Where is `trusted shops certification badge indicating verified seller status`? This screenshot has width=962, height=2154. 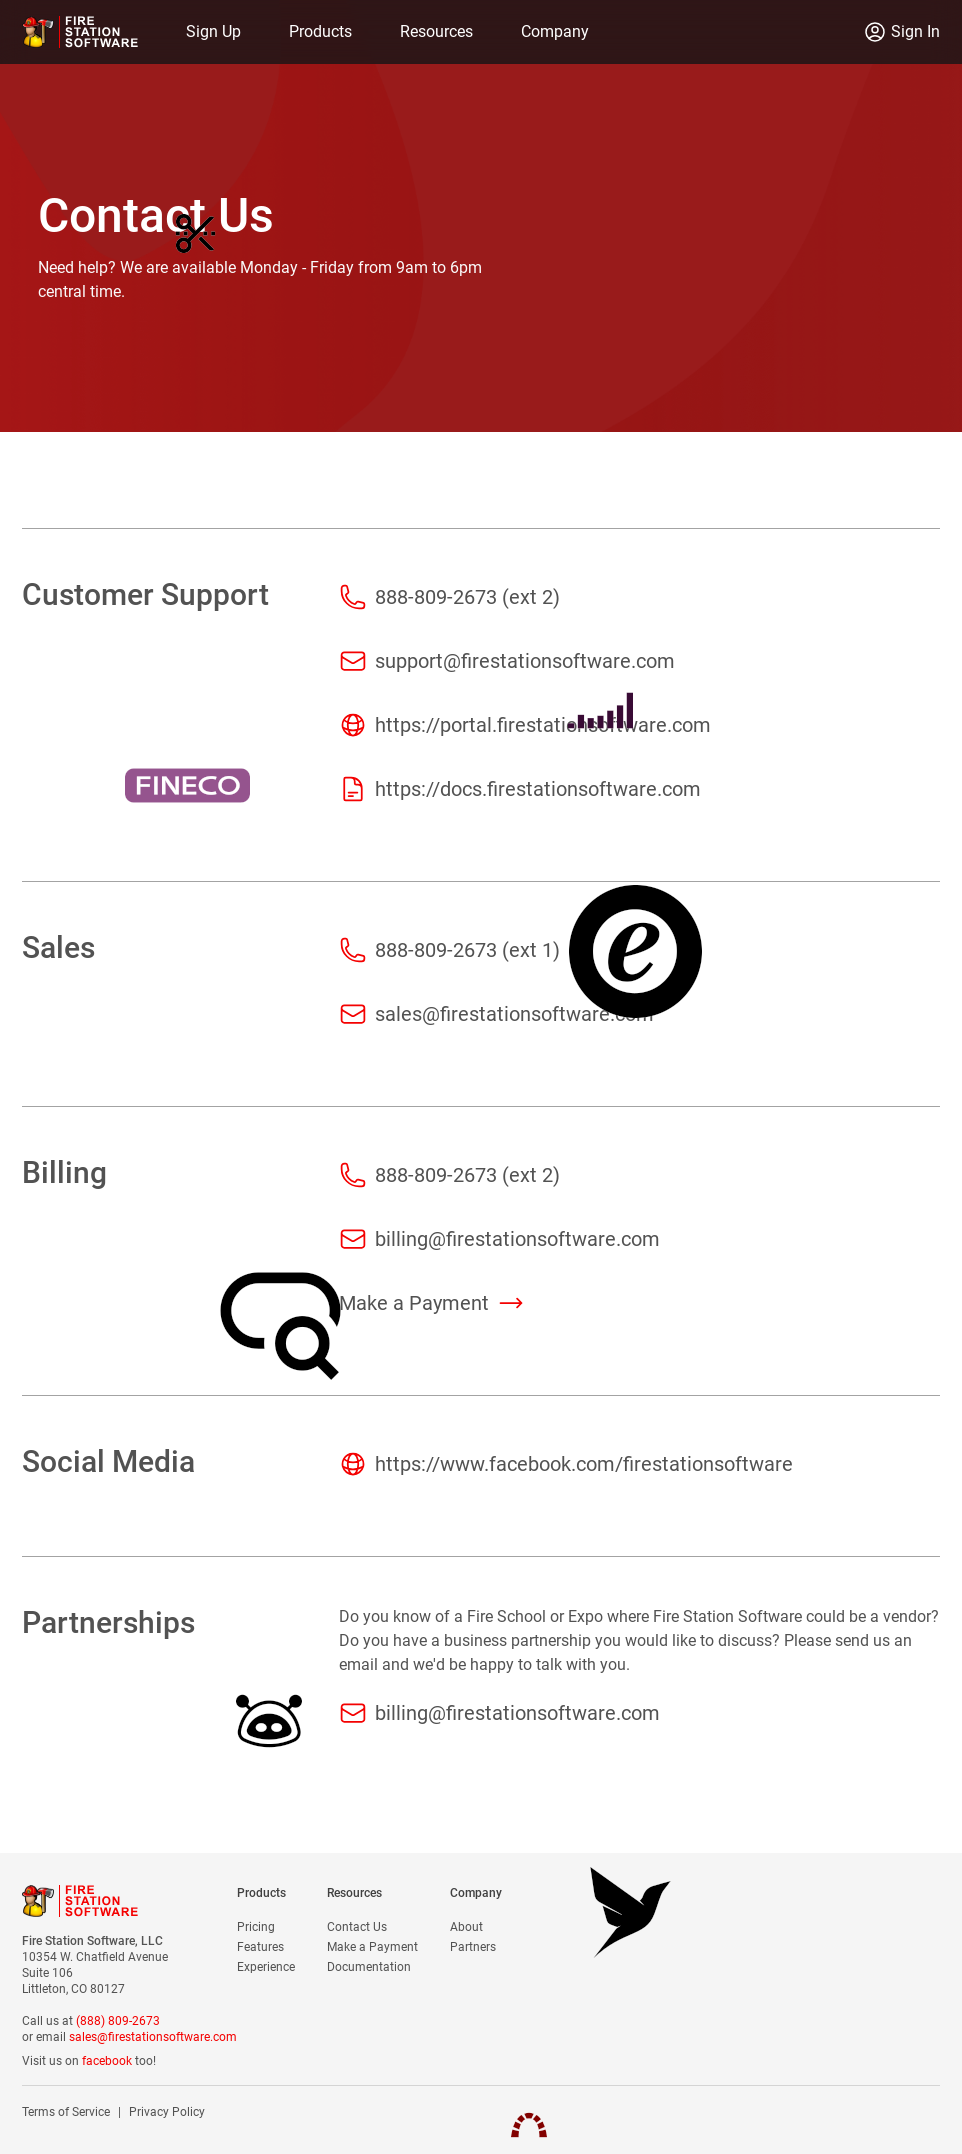 trusted shops certification badge indicating verified seller status is located at coordinates (635, 951).